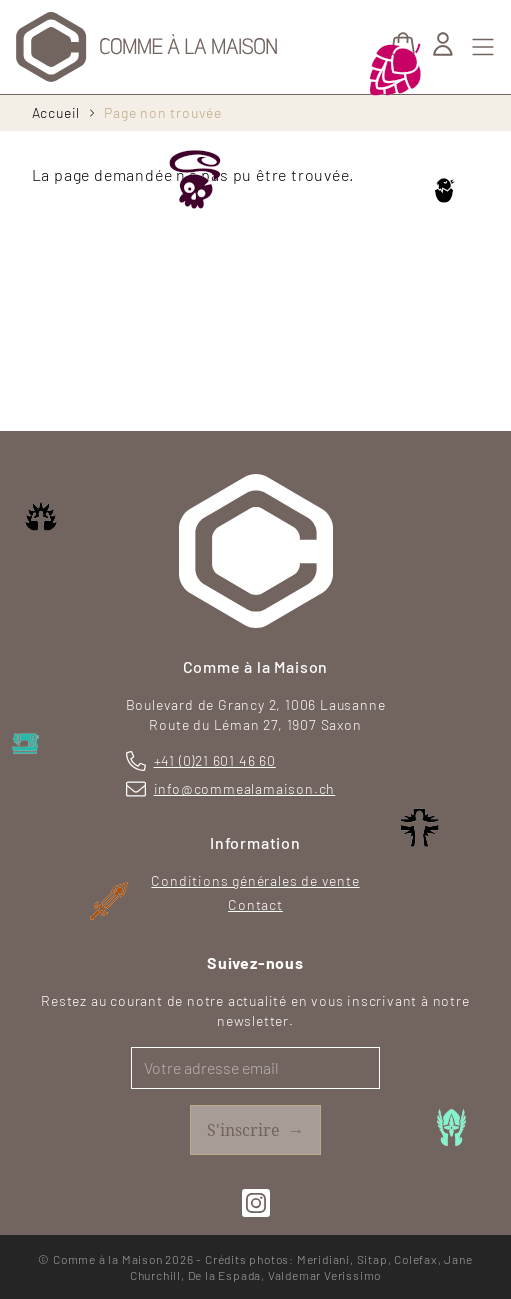  I want to click on equip a legendary or rare weapon, so click(109, 901).